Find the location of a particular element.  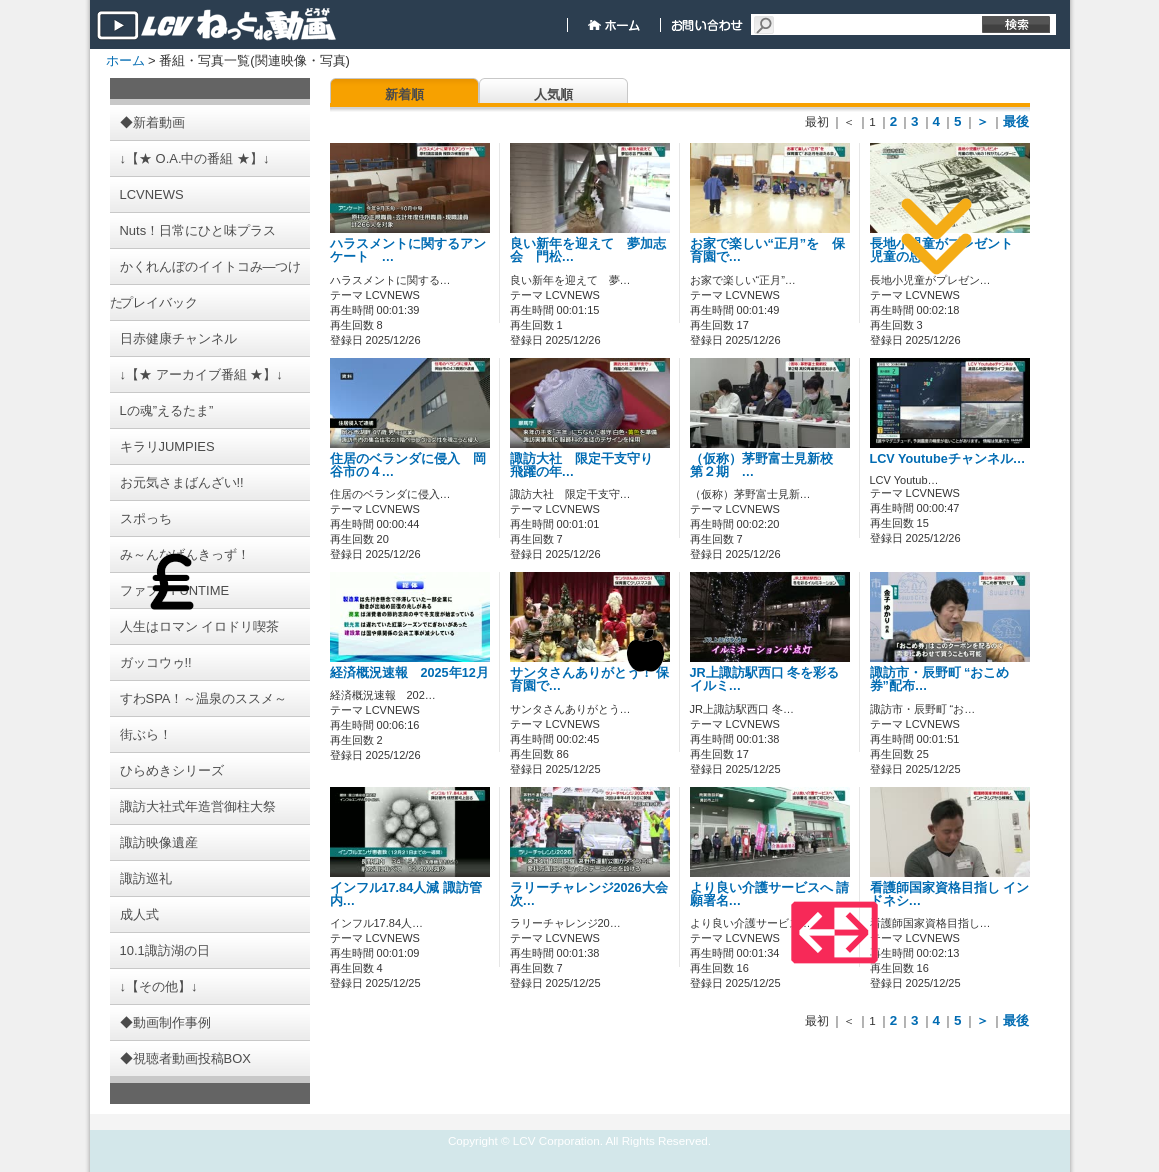

access health or nutrition features is located at coordinates (645, 650).